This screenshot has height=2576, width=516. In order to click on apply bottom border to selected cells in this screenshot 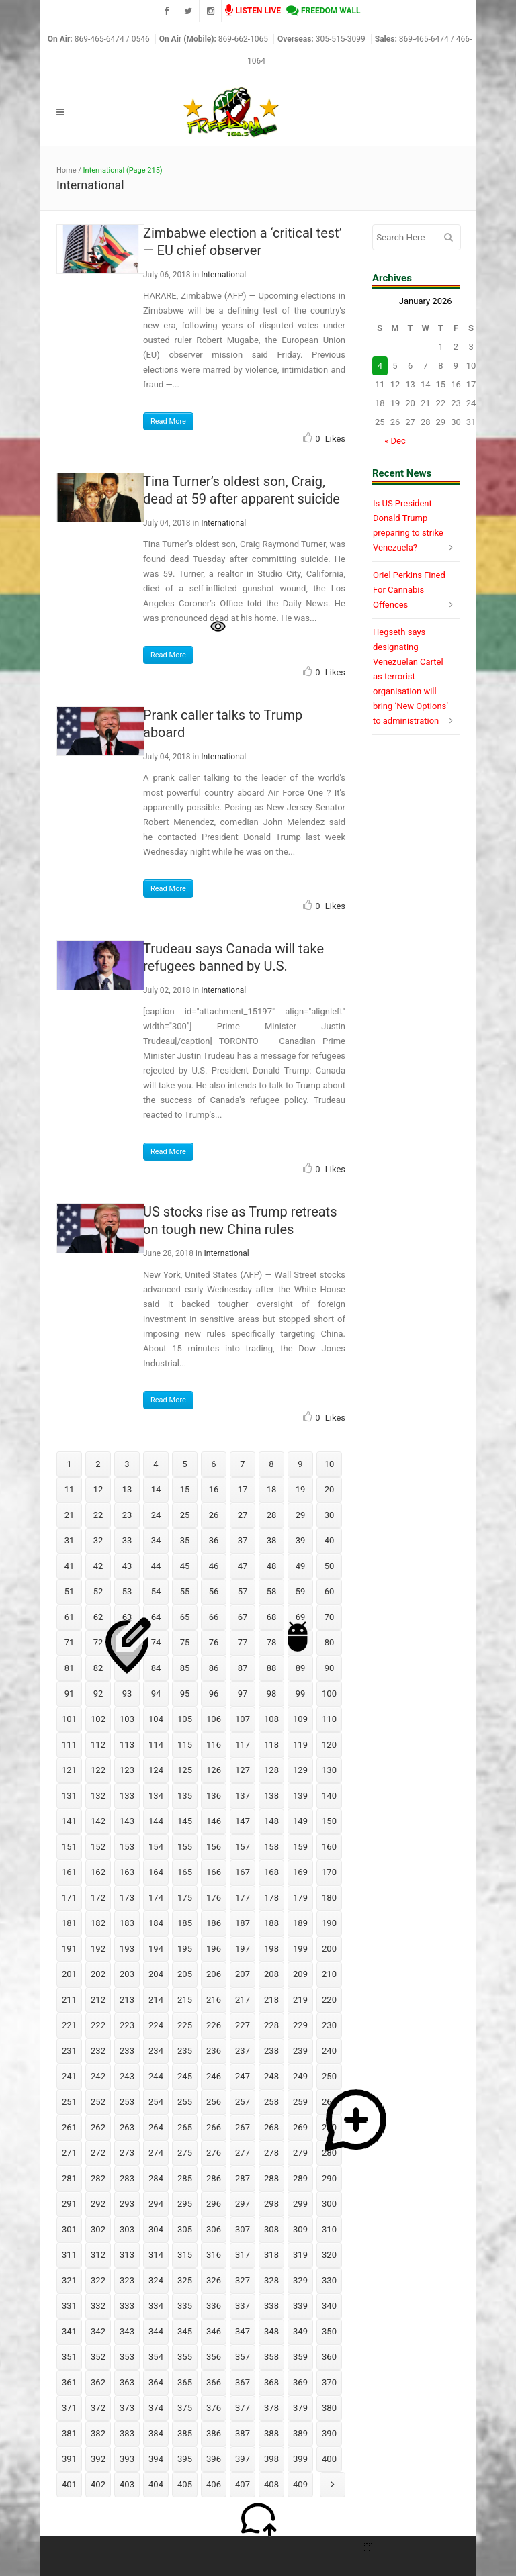, I will do `click(369, 2548)`.